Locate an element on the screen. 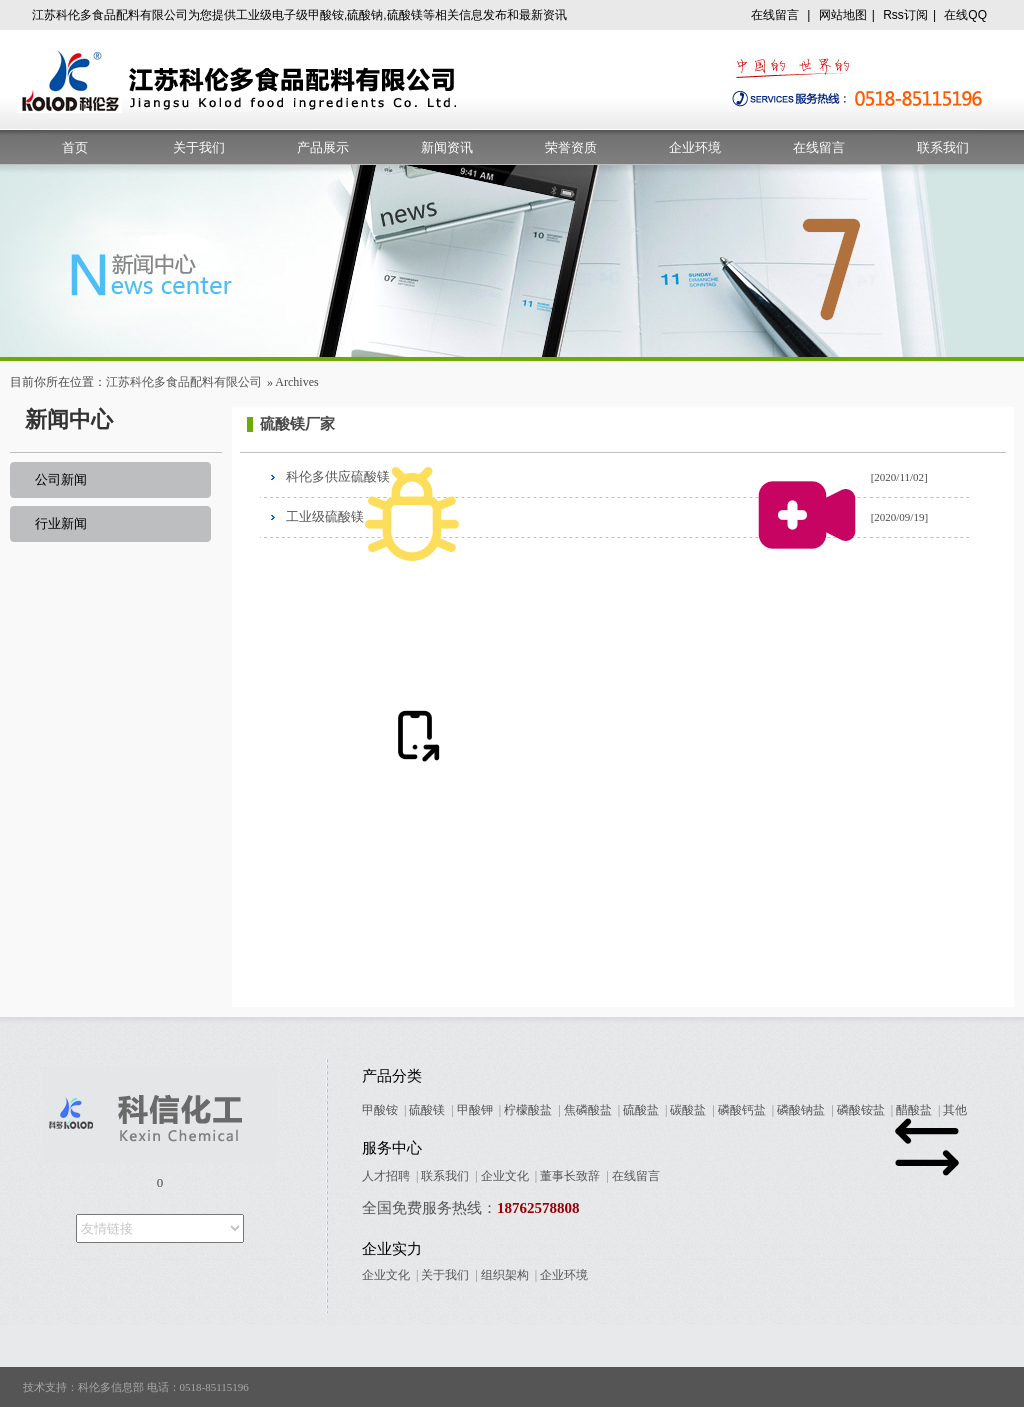  share content from your mobile device is located at coordinates (415, 735).